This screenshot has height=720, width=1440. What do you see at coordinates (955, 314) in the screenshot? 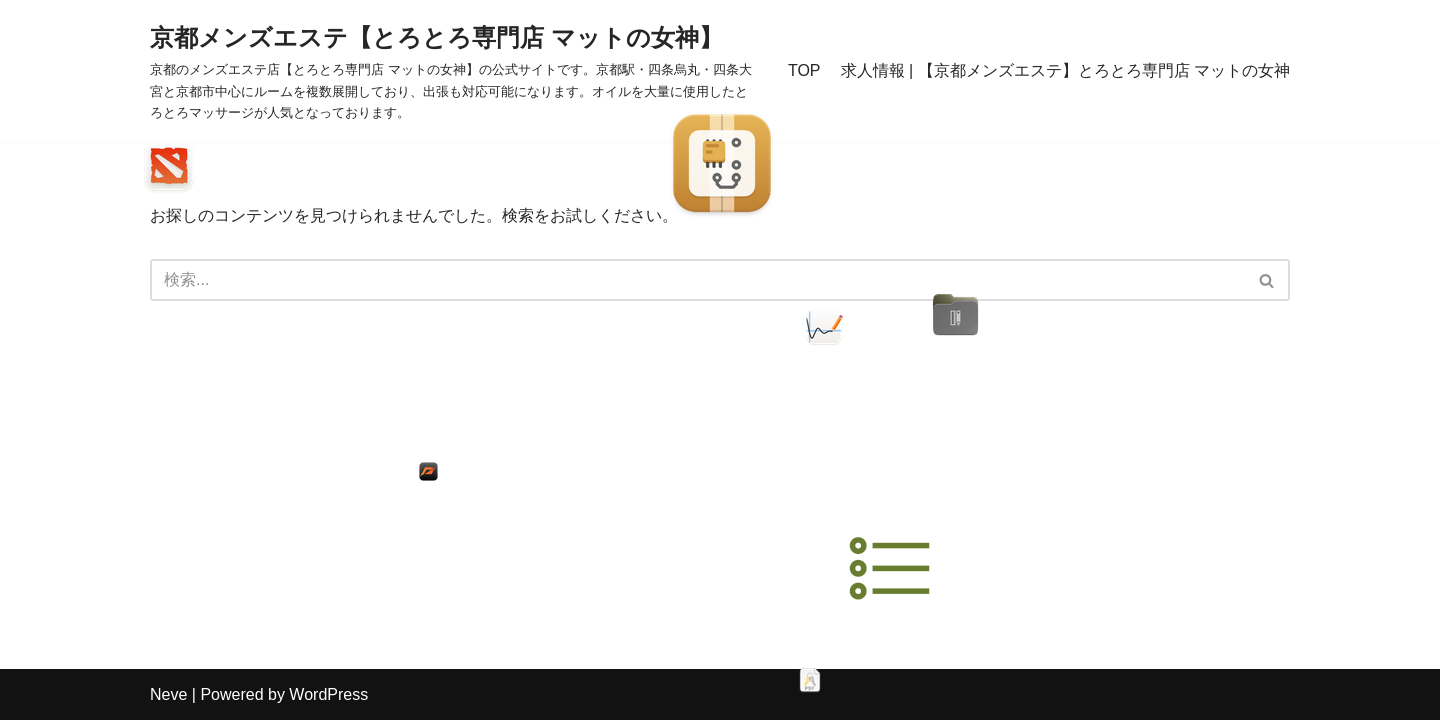
I see `access folder containing document templates` at bounding box center [955, 314].